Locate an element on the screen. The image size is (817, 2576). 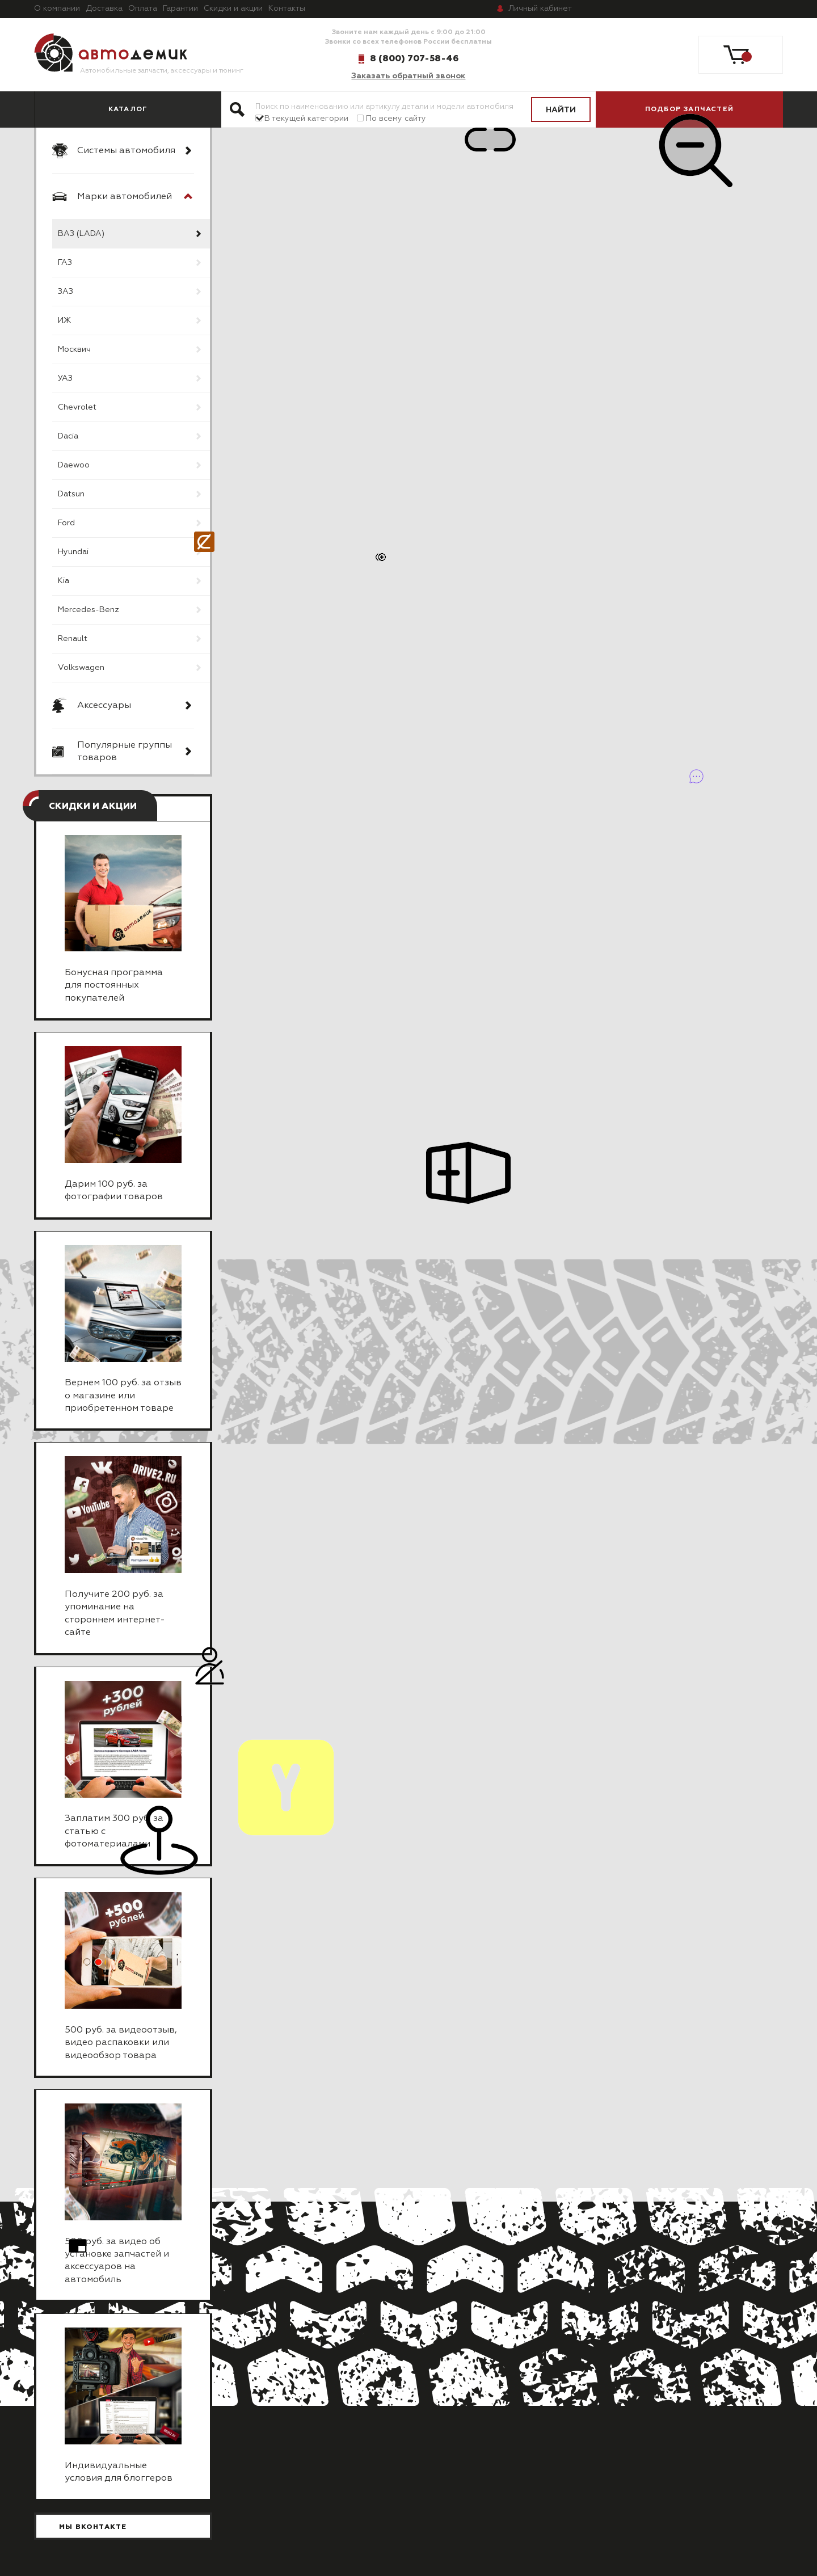
enable picture-in-picture mode is located at coordinates (78, 2246).